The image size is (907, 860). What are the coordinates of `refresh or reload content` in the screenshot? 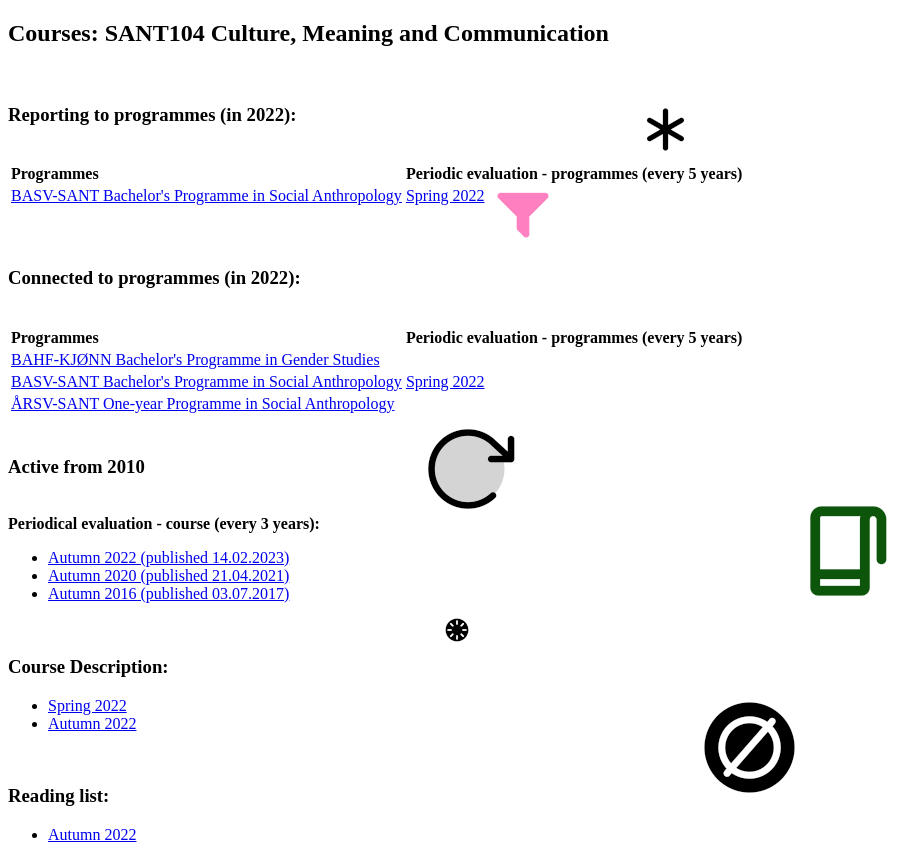 It's located at (468, 469).